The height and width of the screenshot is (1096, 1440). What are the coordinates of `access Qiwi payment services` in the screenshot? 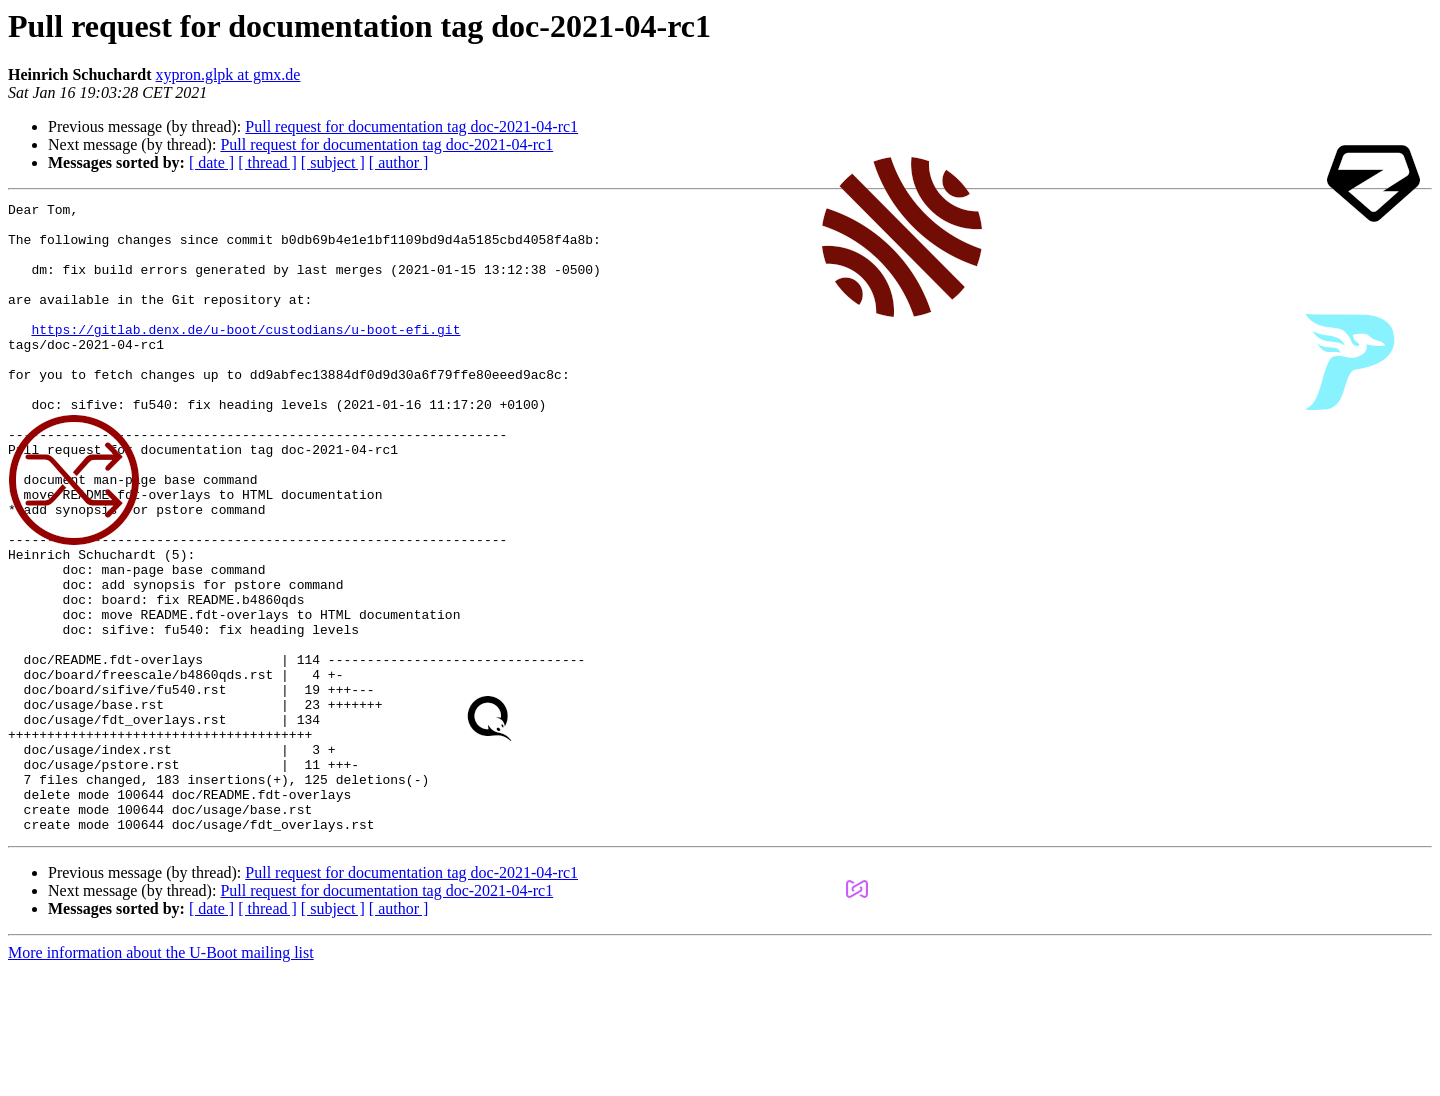 It's located at (489, 718).